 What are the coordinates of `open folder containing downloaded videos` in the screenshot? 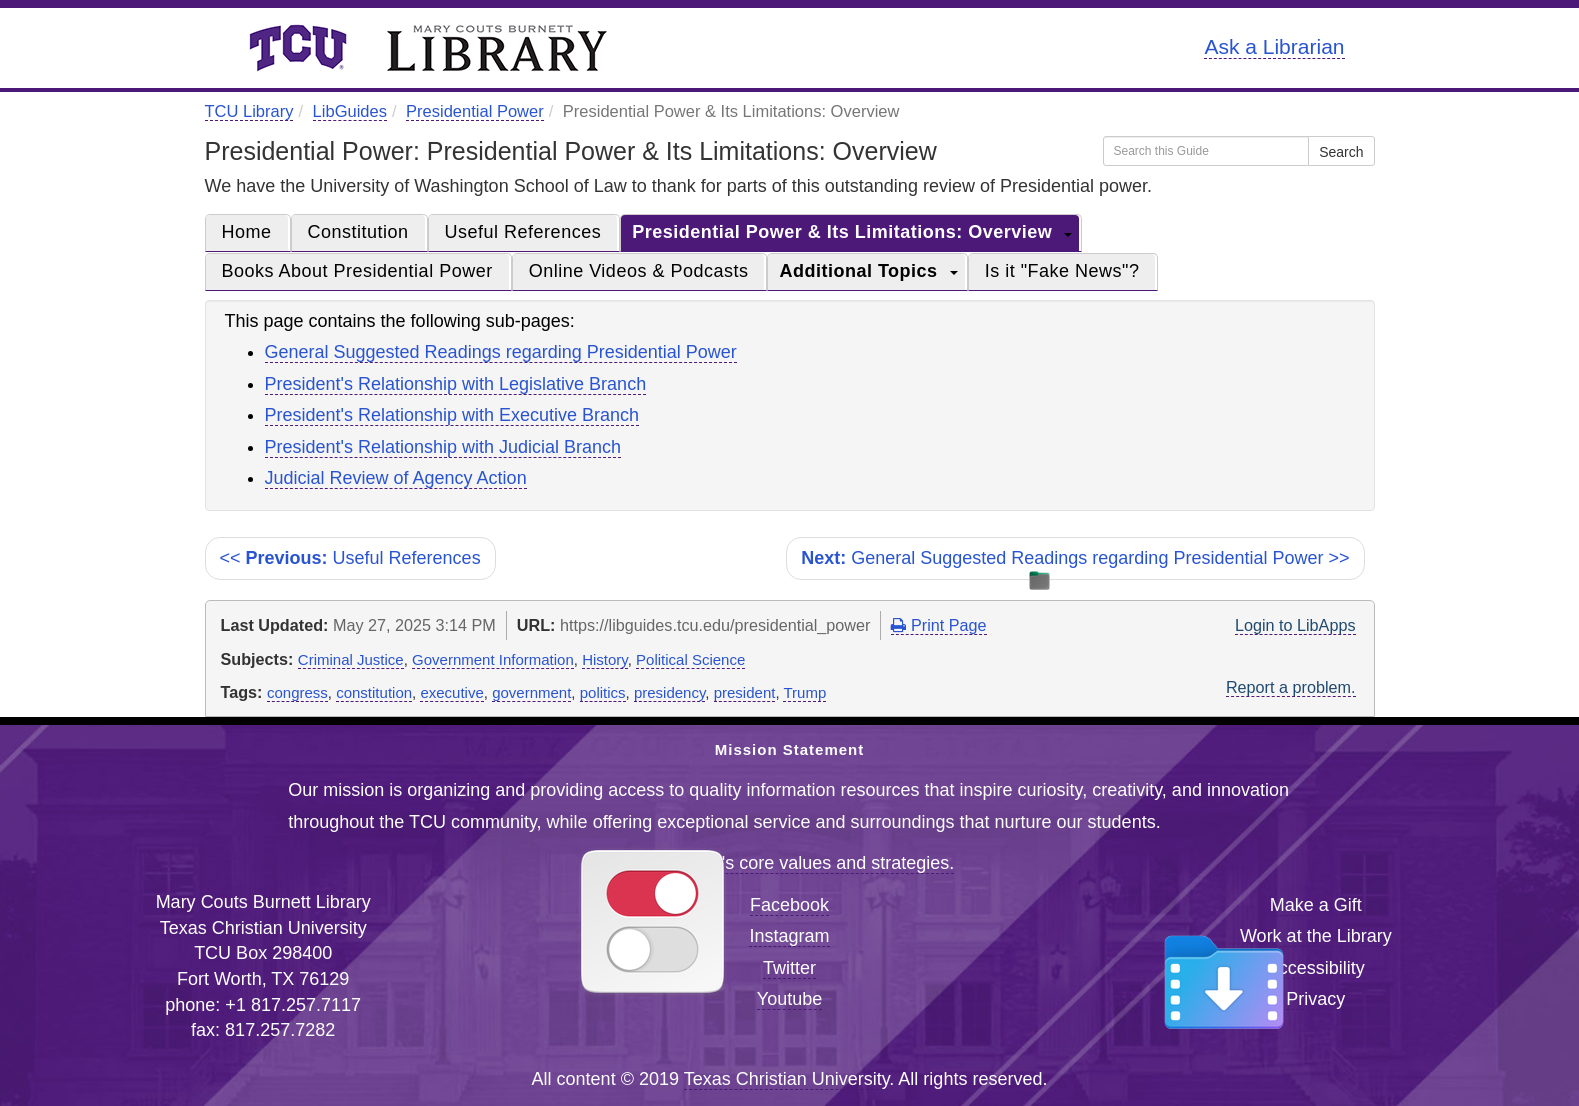 It's located at (1223, 985).